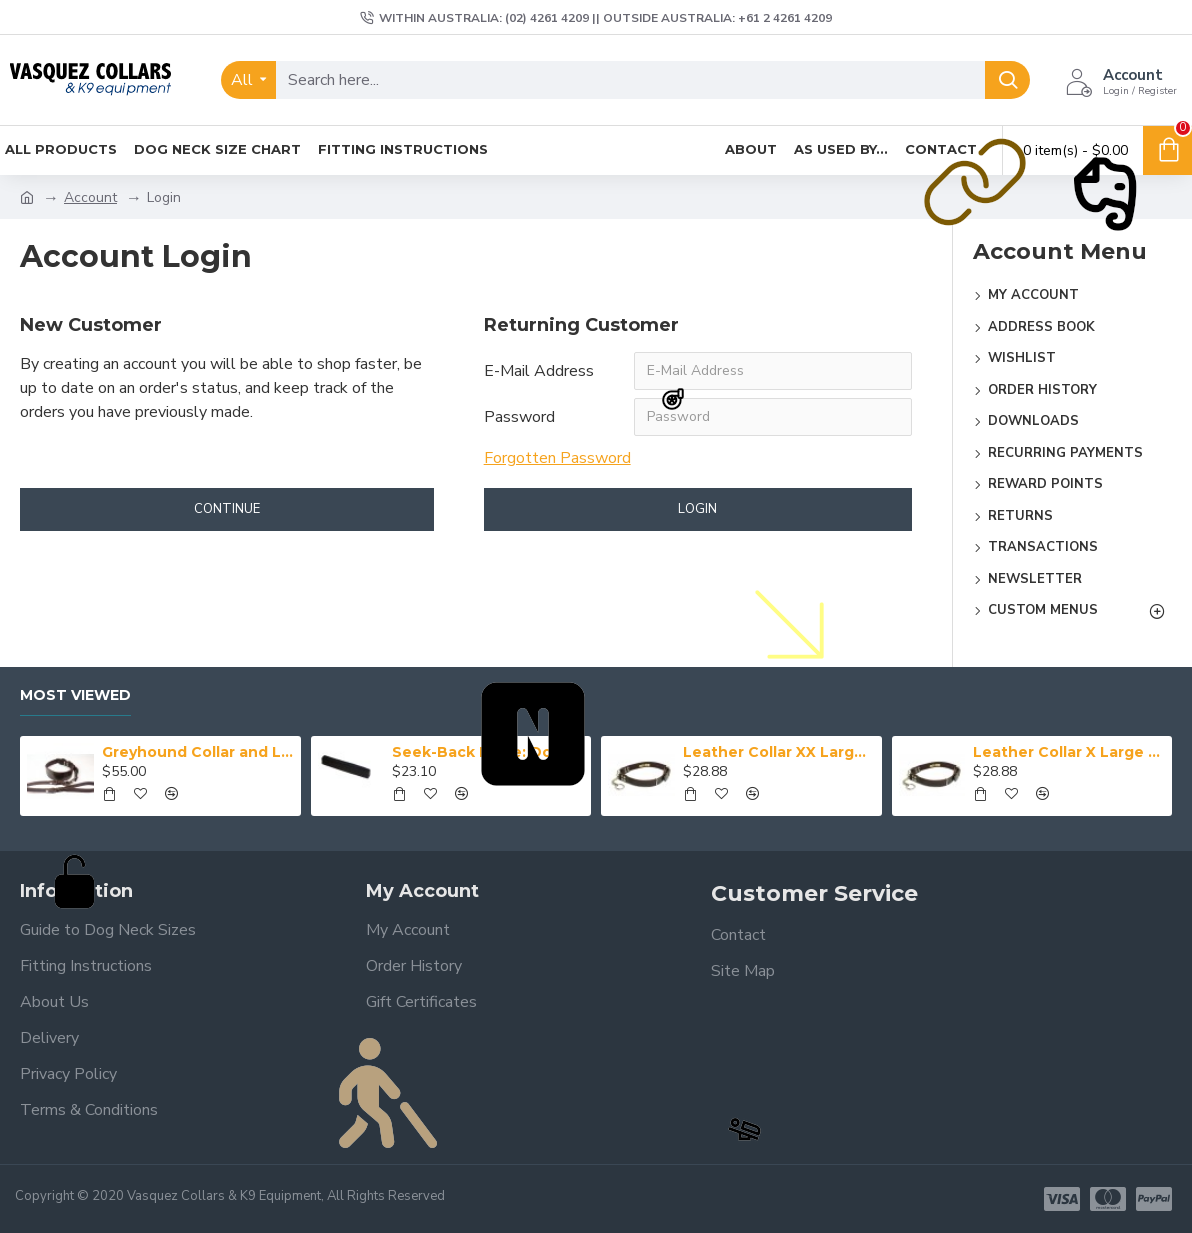 This screenshot has width=1192, height=1233. What do you see at coordinates (975, 182) in the screenshot?
I see `copy or share a link` at bounding box center [975, 182].